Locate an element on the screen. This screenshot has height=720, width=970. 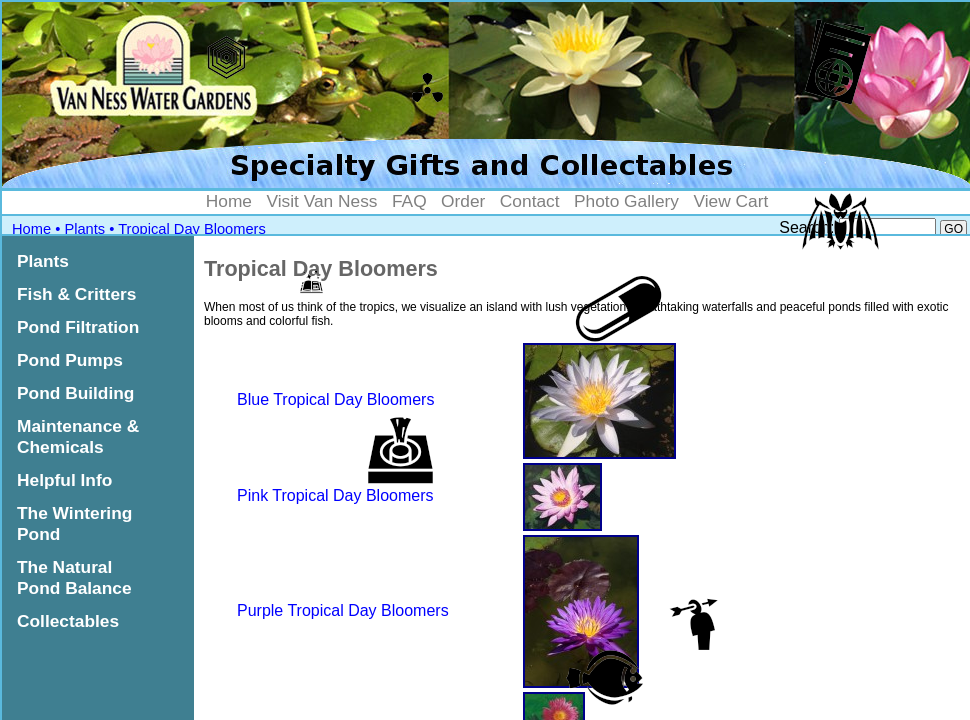
indicates radioactive or hazardous material is located at coordinates (427, 87).